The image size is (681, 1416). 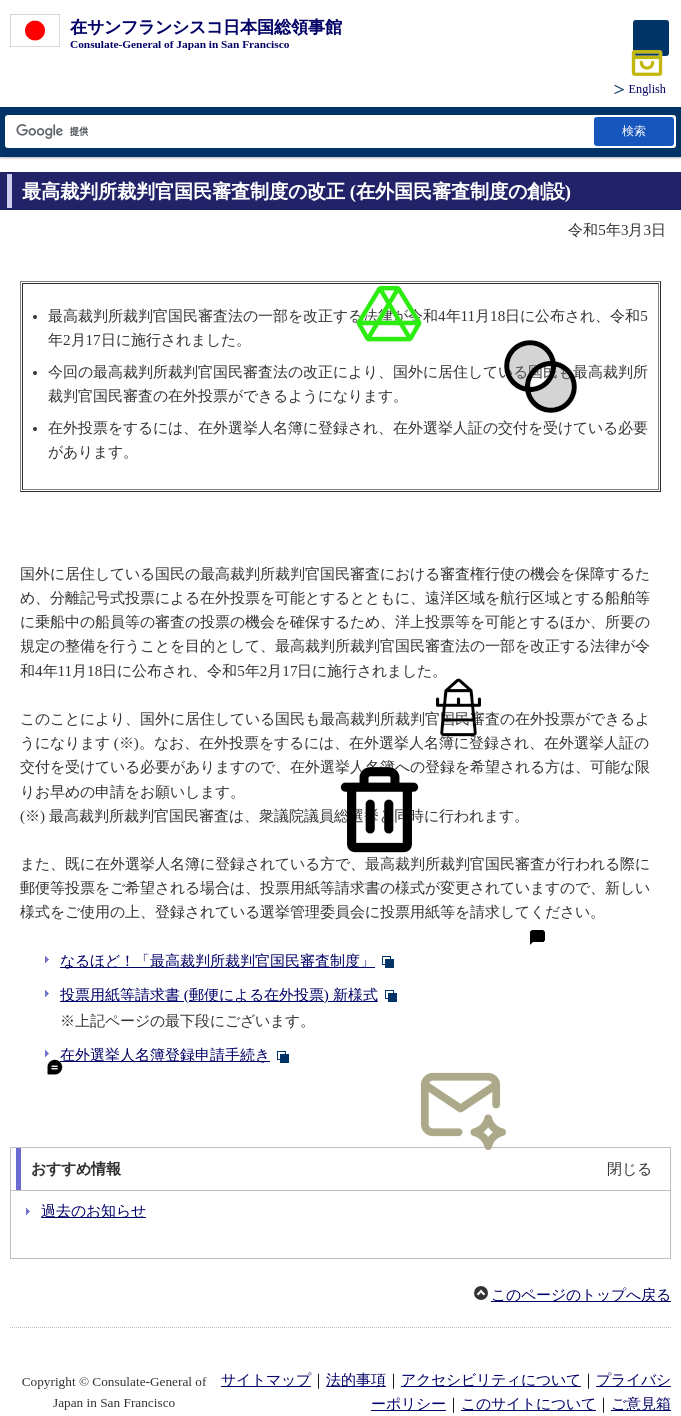 What do you see at coordinates (54, 1067) in the screenshot?
I see `open chat or messaging` at bounding box center [54, 1067].